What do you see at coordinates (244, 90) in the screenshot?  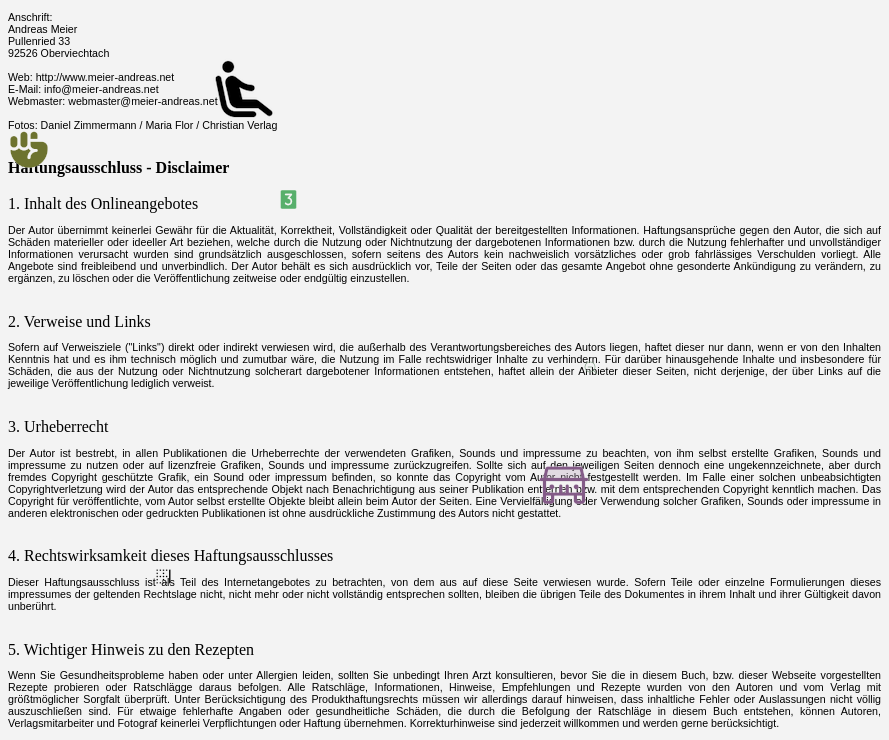 I see `select extra legroom or recline seating` at bounding box center [244, 90].